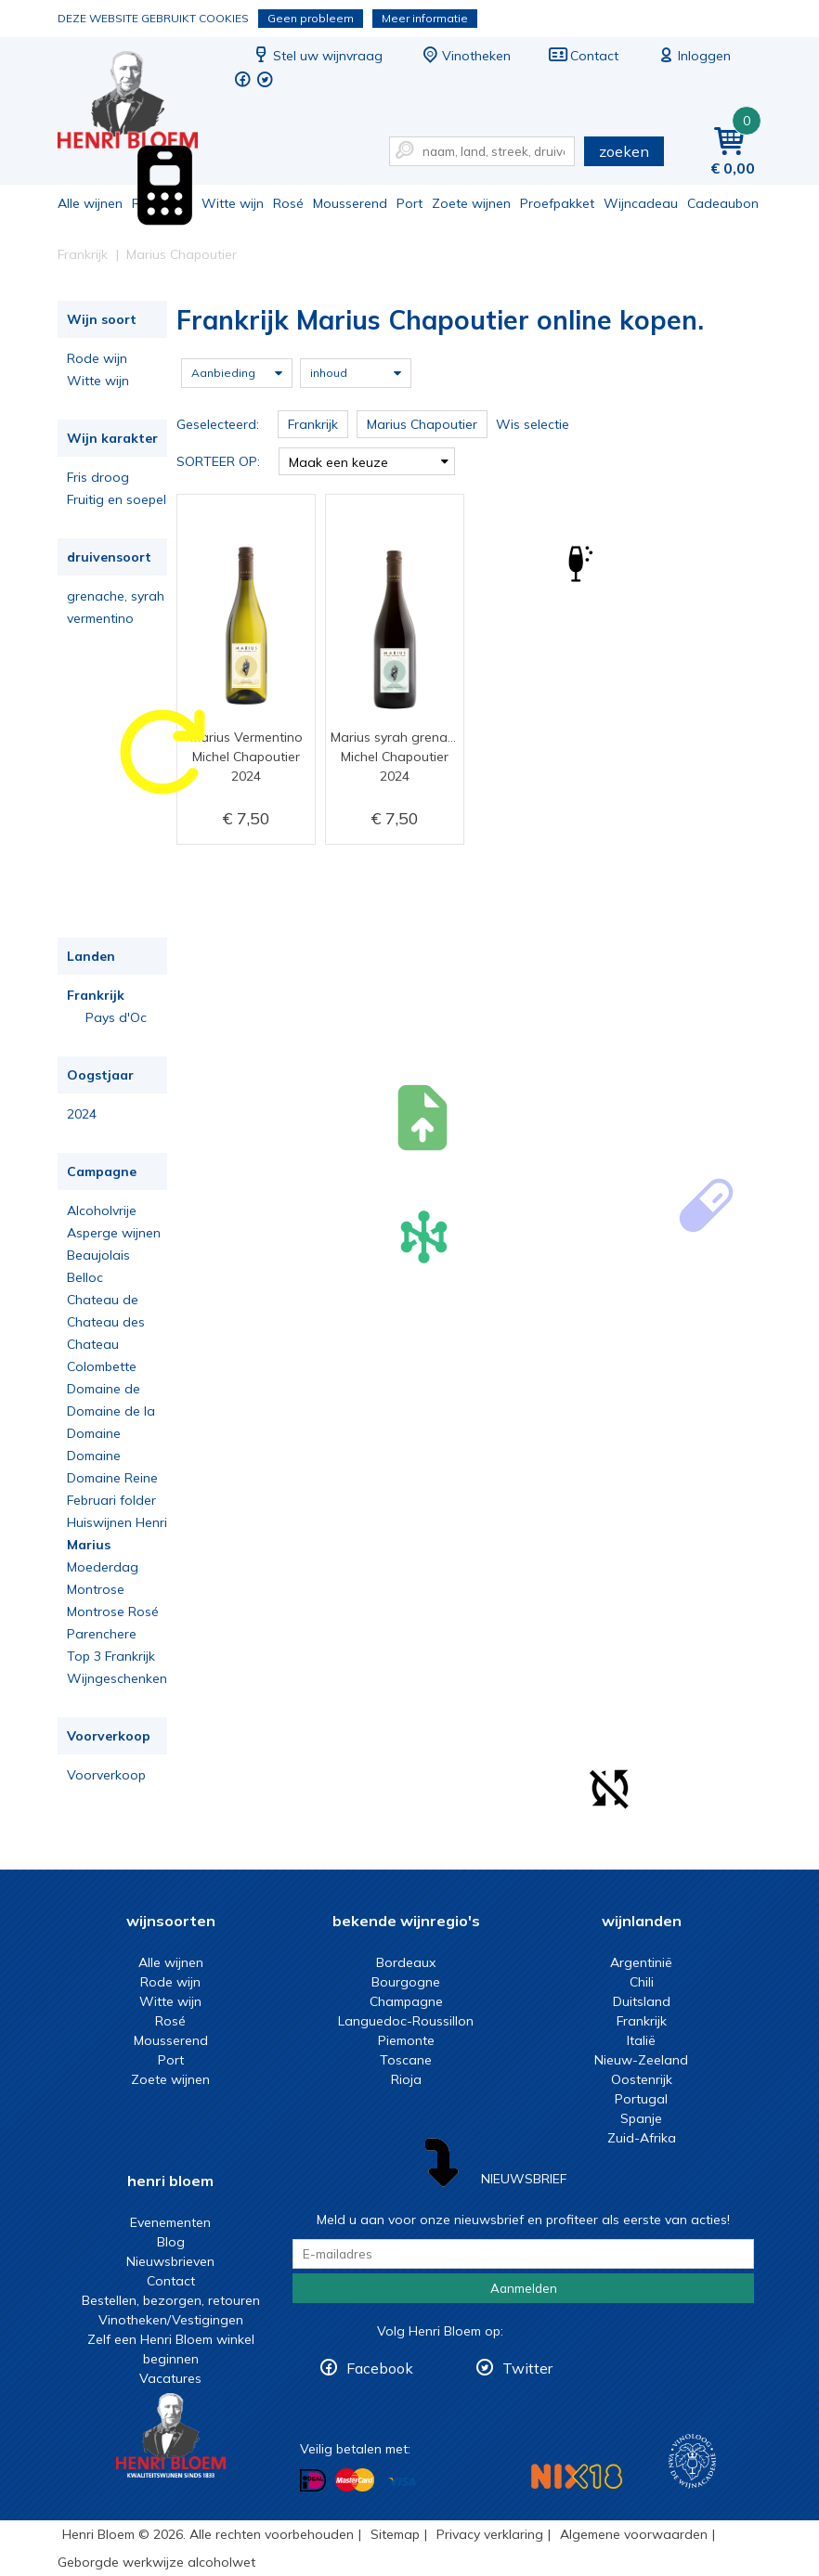 The height and width of the screenshot is (2576, 819). I want to click on navigate to the next item below, so click(443, 2162).